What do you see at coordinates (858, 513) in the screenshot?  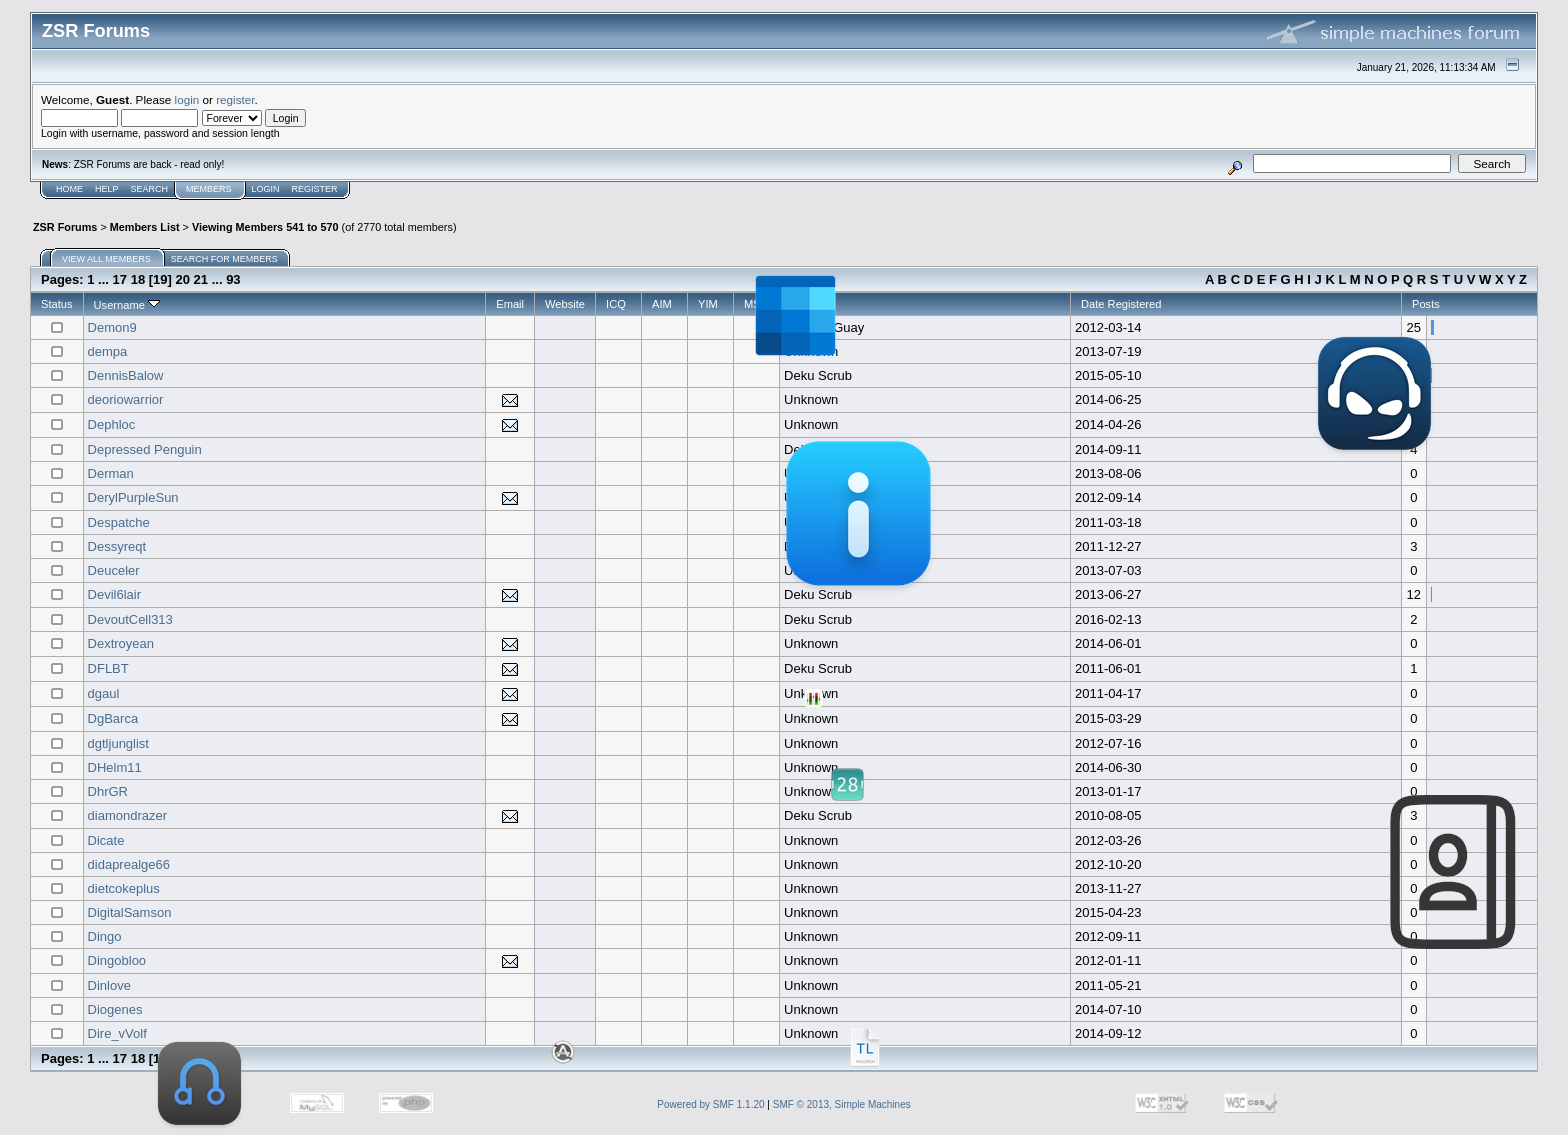 I see `view user profile information` at bounding box center [858, 513].